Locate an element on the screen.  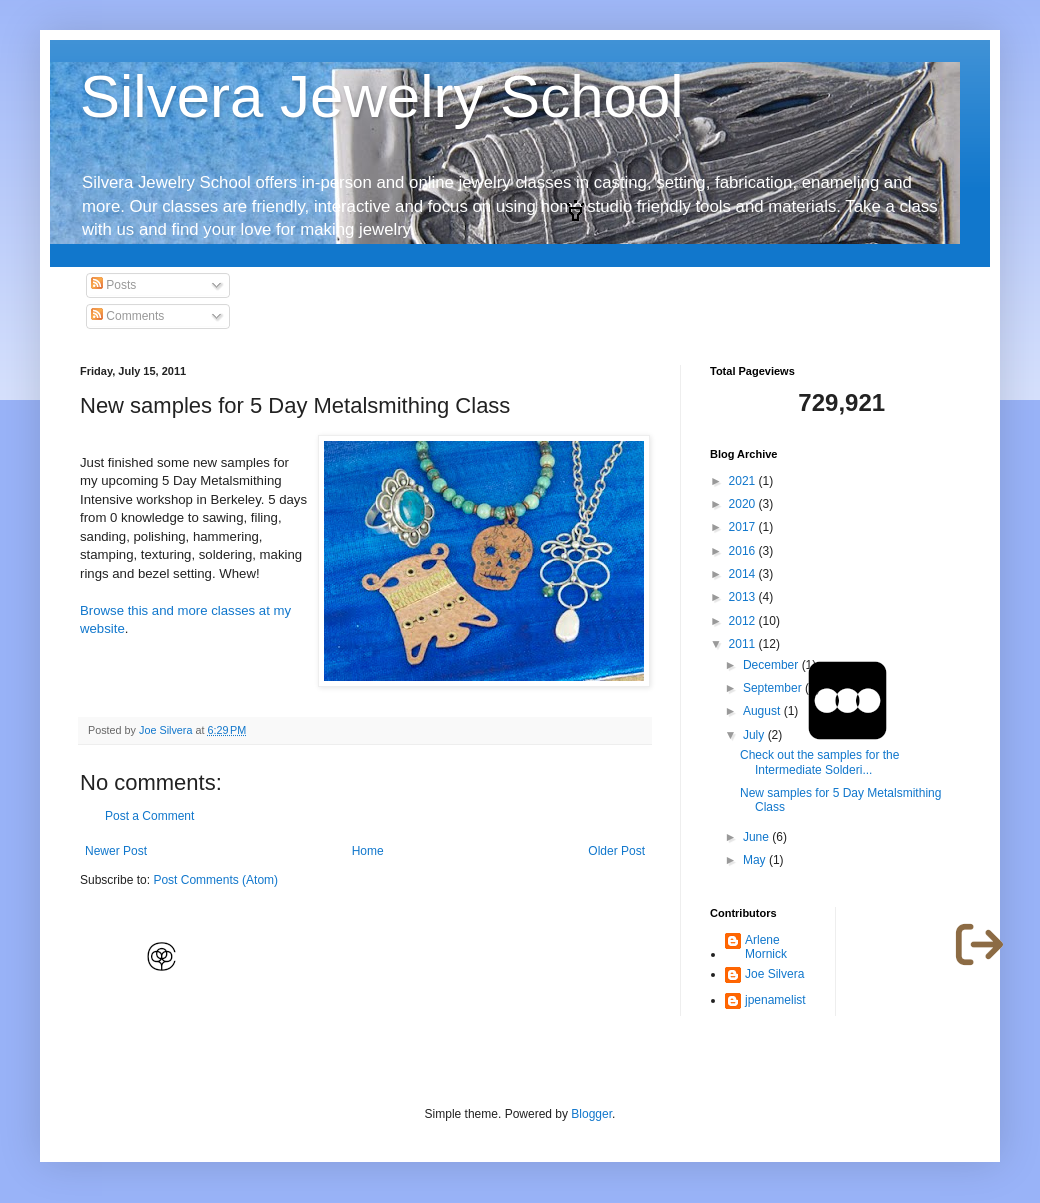
sign out of your account is located at coordinates (979, 944).